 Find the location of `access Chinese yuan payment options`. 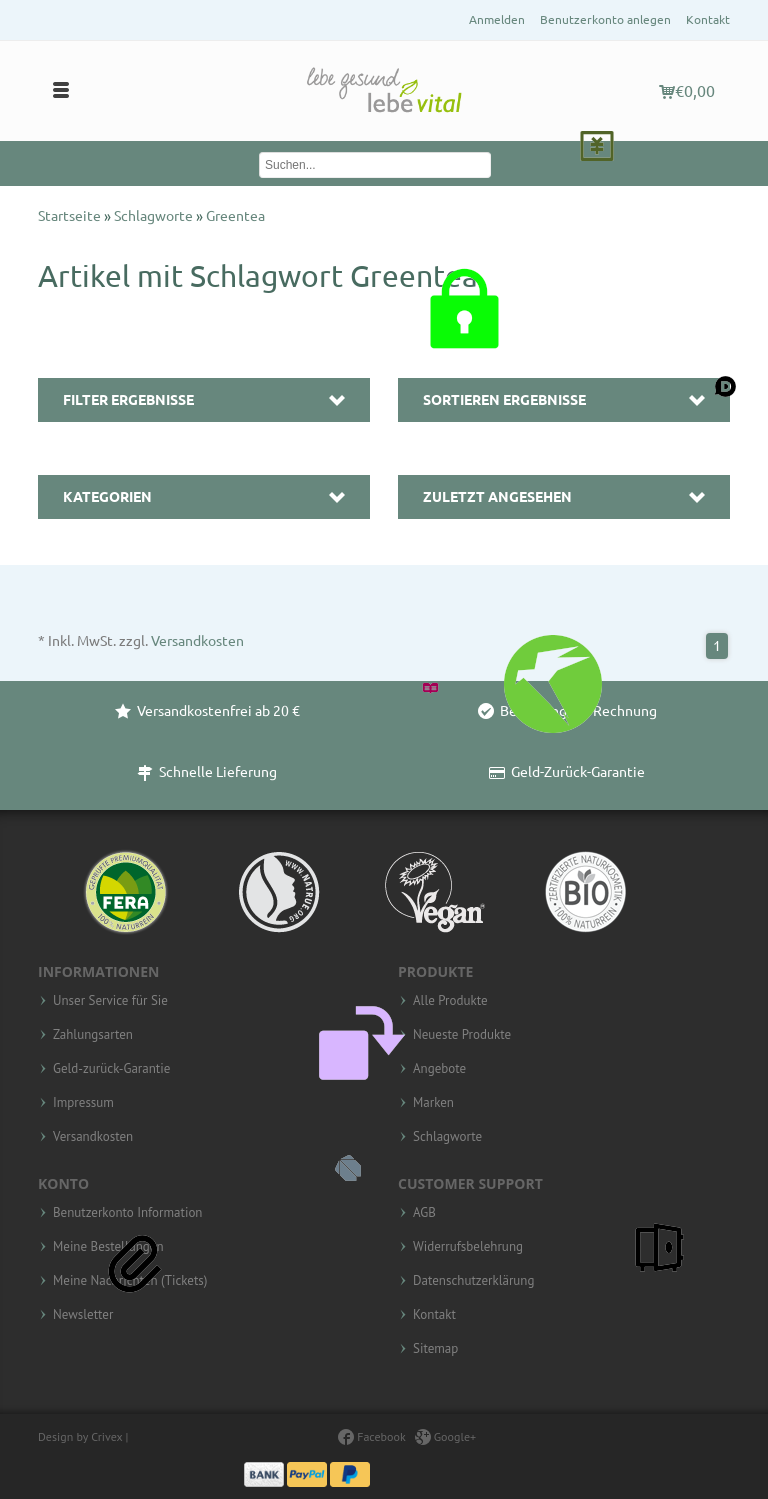

access Chinese yuan payment options is located at coordinates (597, 146).